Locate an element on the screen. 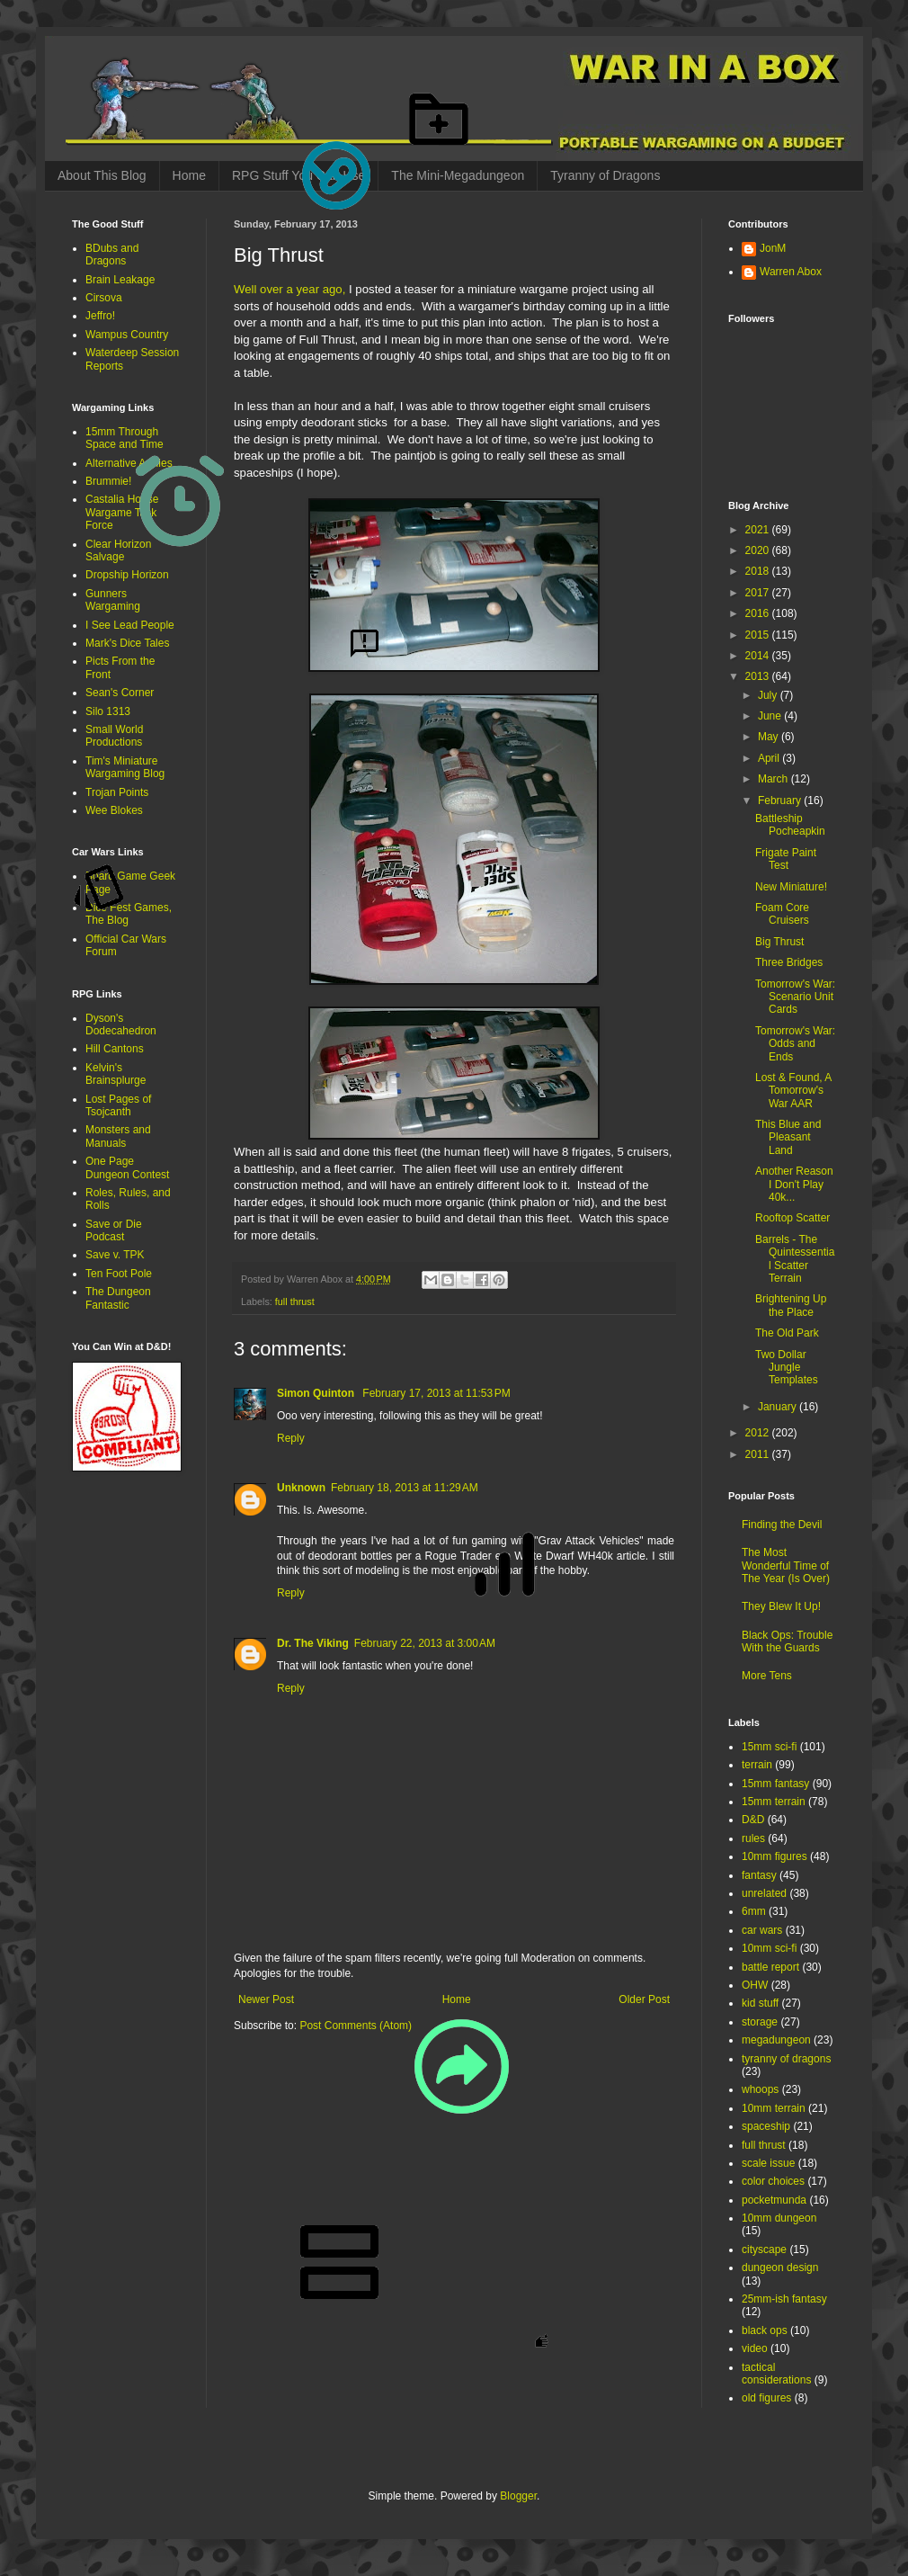 This screenshot has width=908, height=2576. create a new folder is located at coordinates (439, 120).